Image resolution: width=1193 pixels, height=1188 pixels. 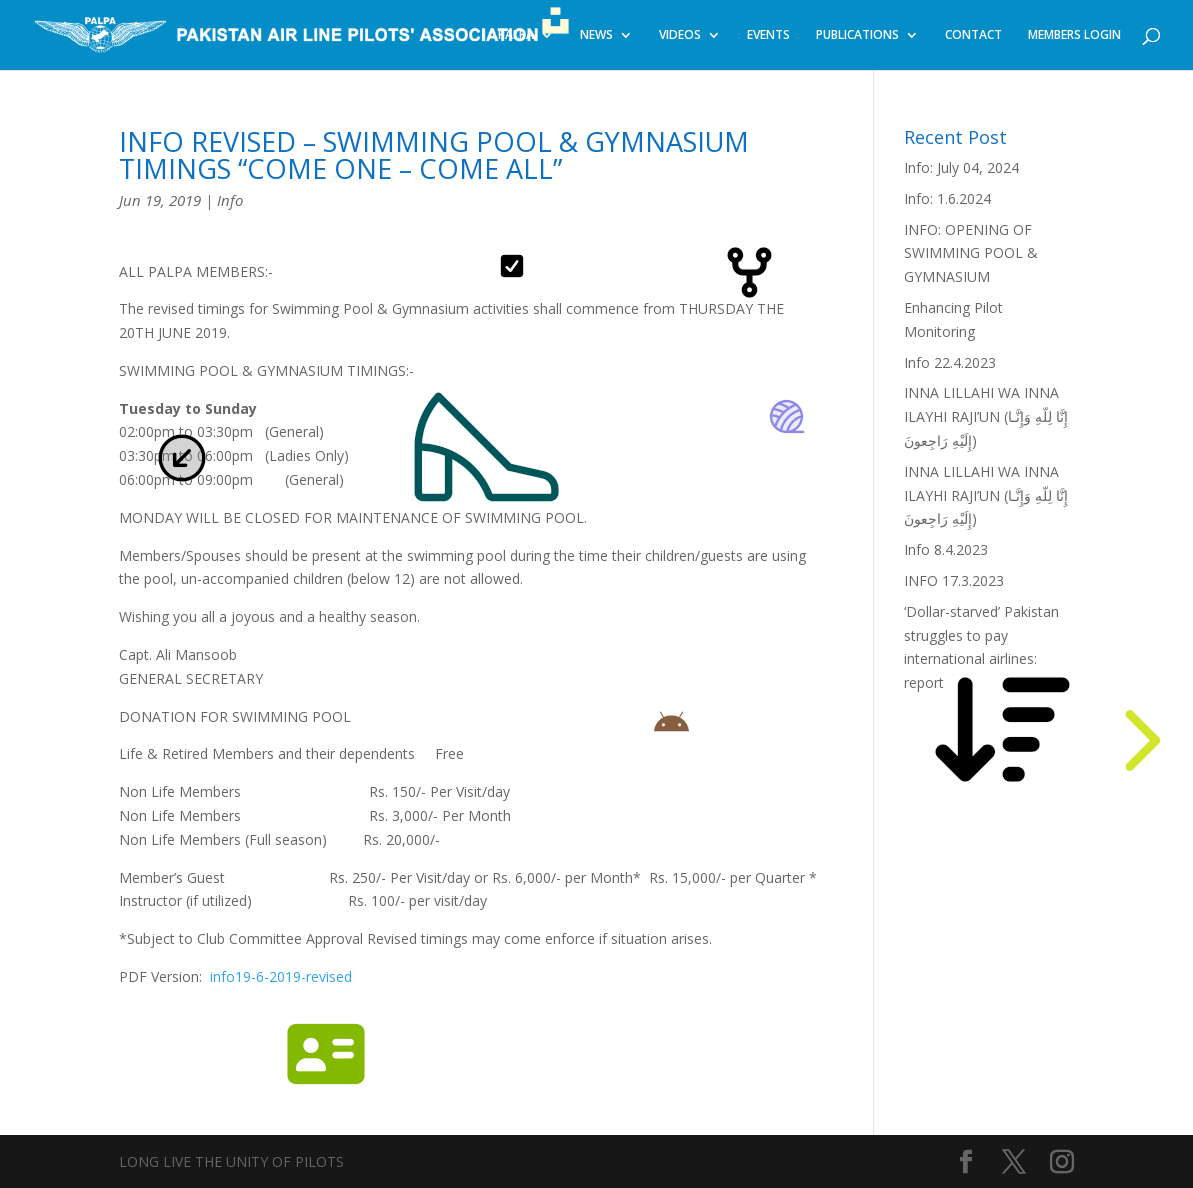 What do you see at coordinates (671, 723) in the screenshot?
I see `android operating system logo` at bounding box center [671, 723].